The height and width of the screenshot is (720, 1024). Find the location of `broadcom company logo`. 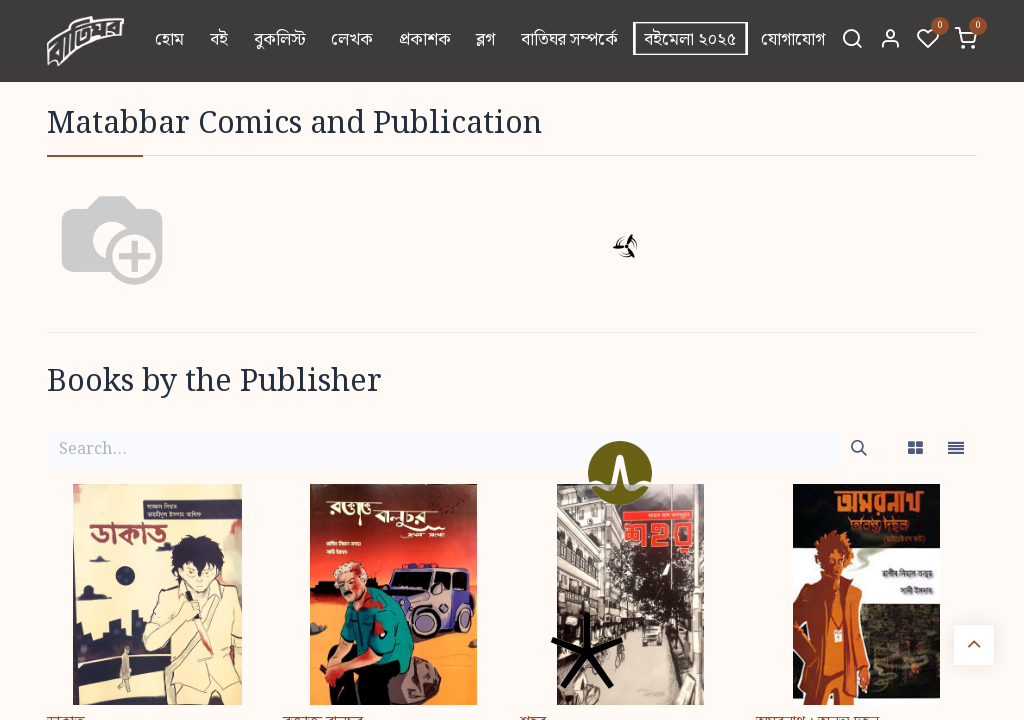

broadcom company logo is located at coordinates (620, 473).